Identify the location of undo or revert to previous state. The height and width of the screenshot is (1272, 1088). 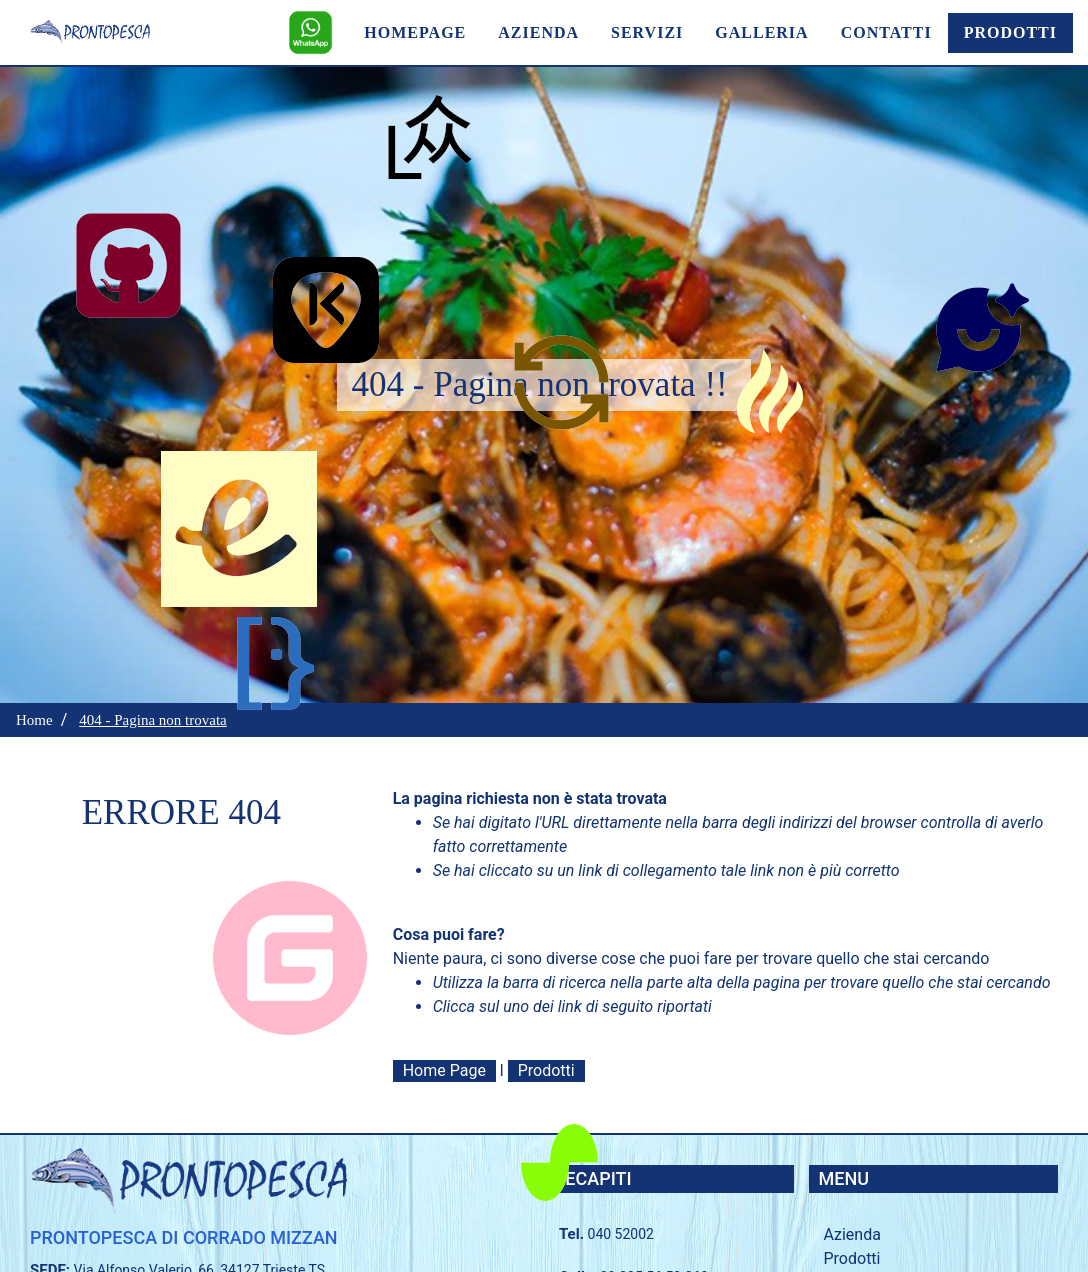
(561, 382).